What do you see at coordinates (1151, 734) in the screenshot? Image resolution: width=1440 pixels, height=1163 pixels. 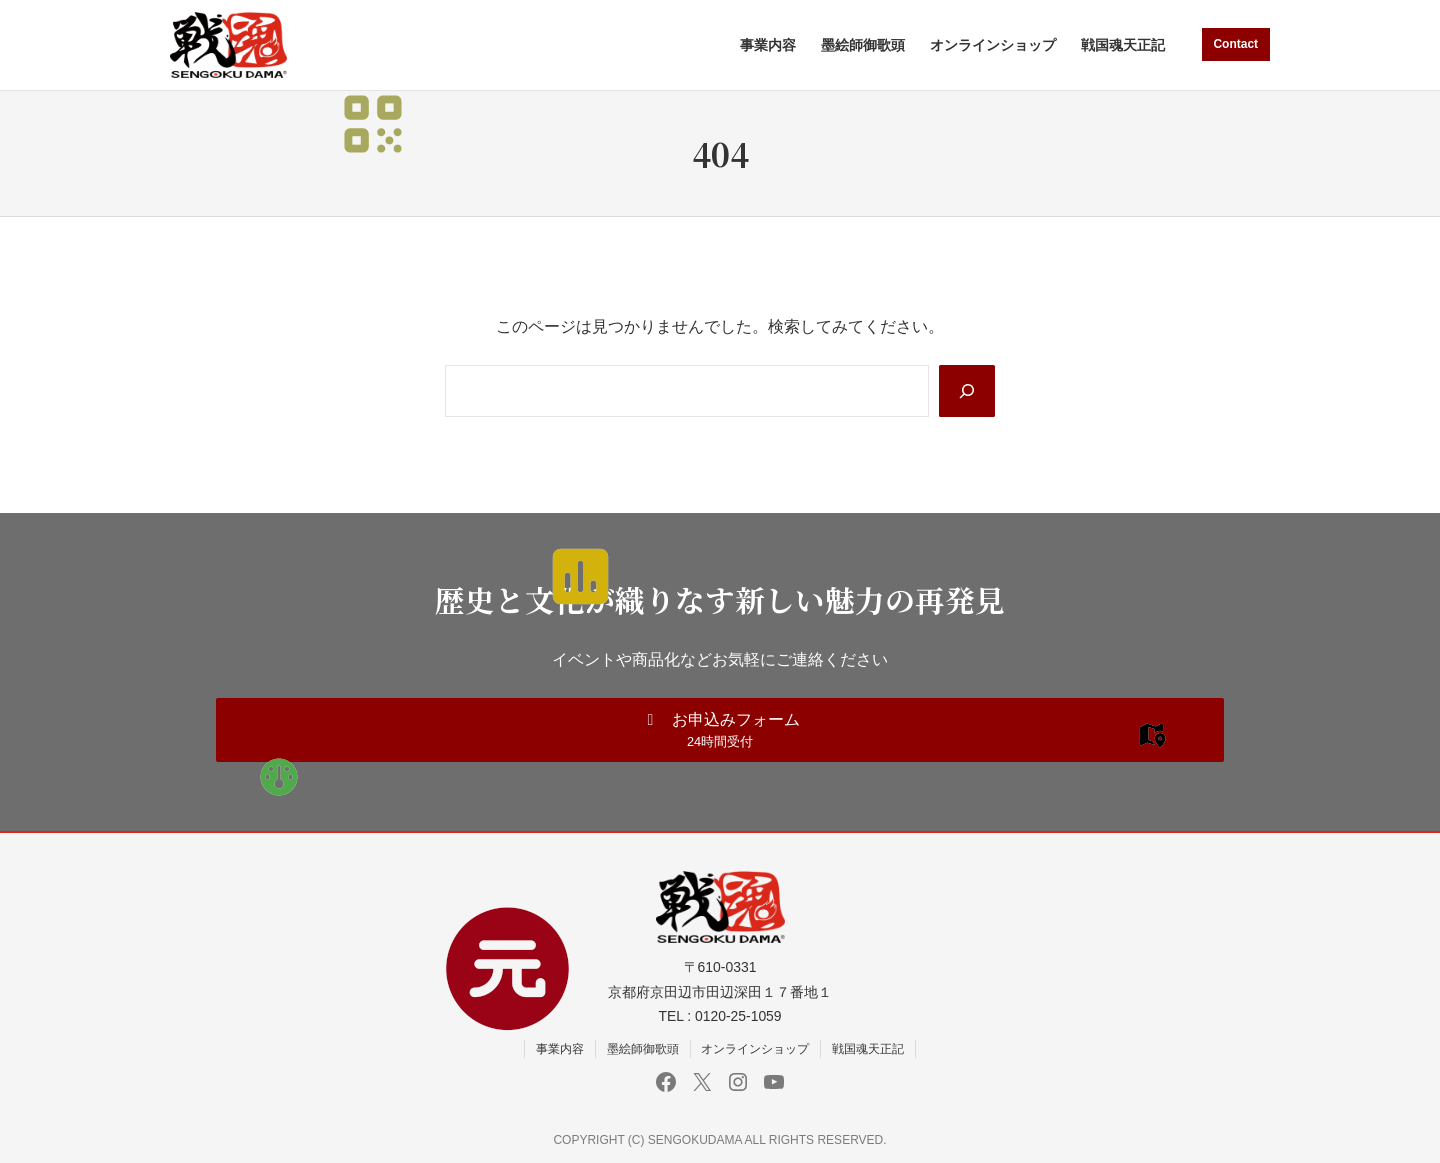 I see `view map with pinned location` at bounding box center [1151, 734].